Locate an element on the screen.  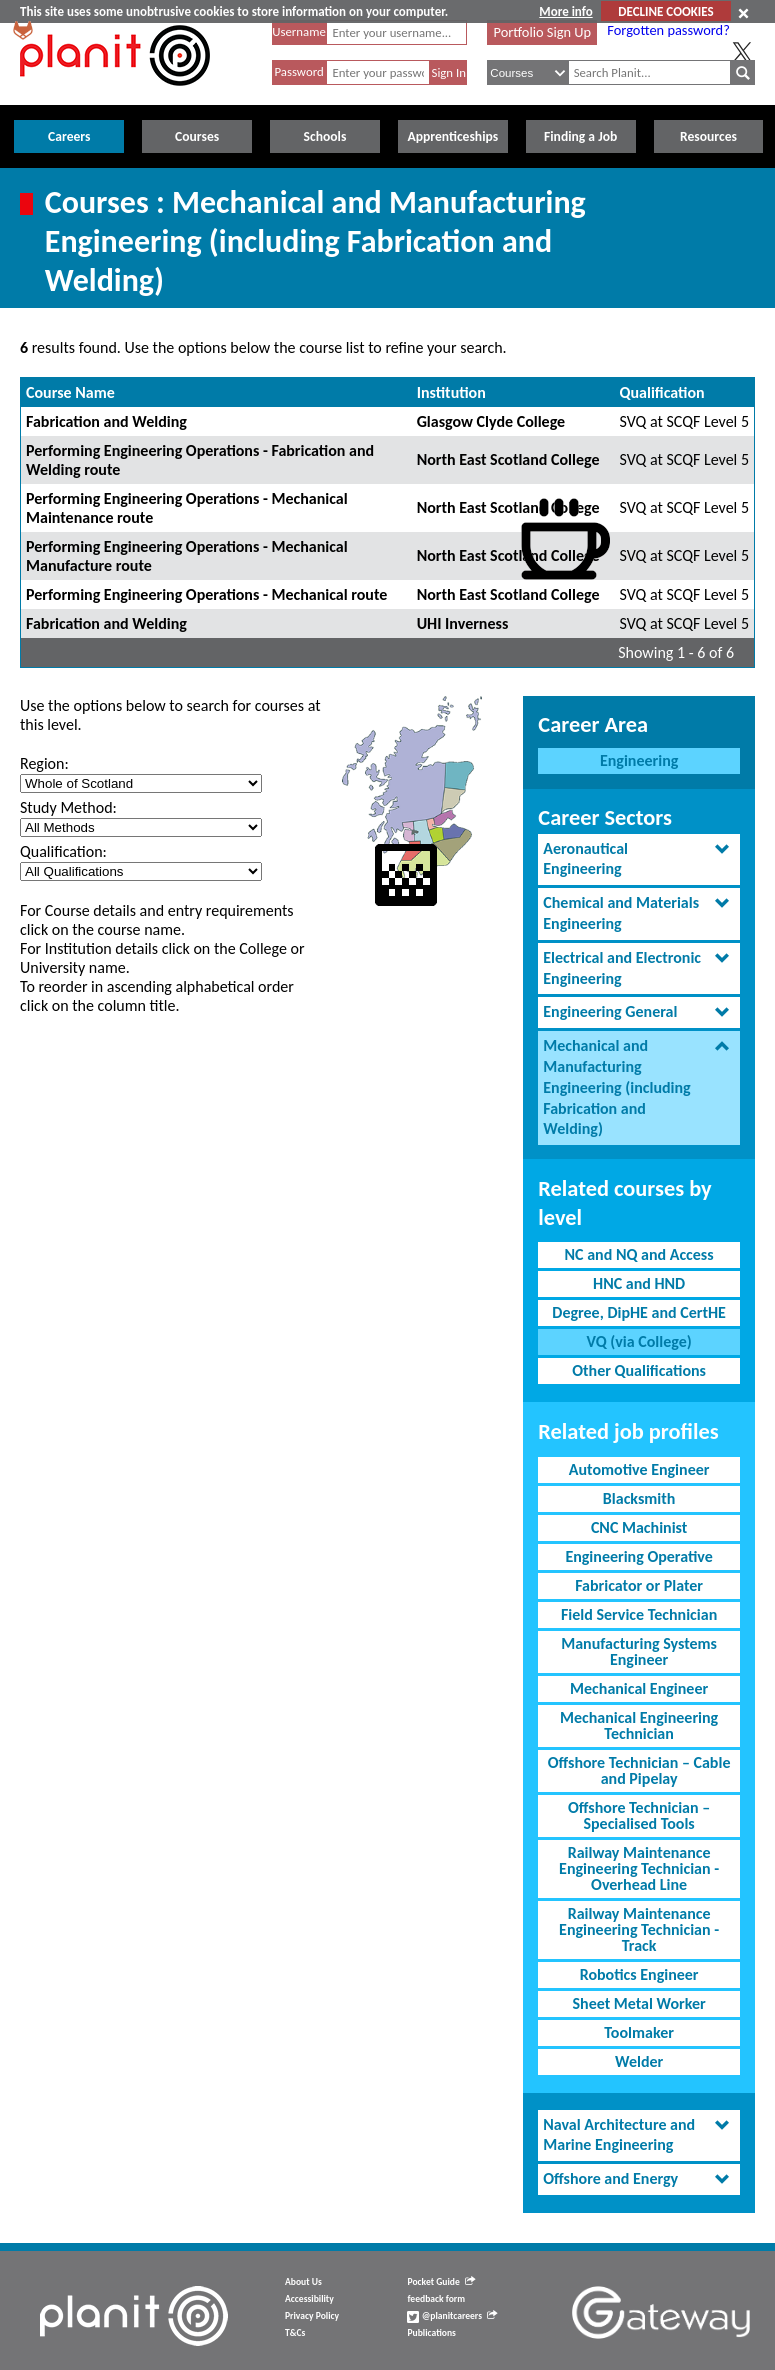
find nearby coffee shops or cafes is located at coordinates (562, 542).